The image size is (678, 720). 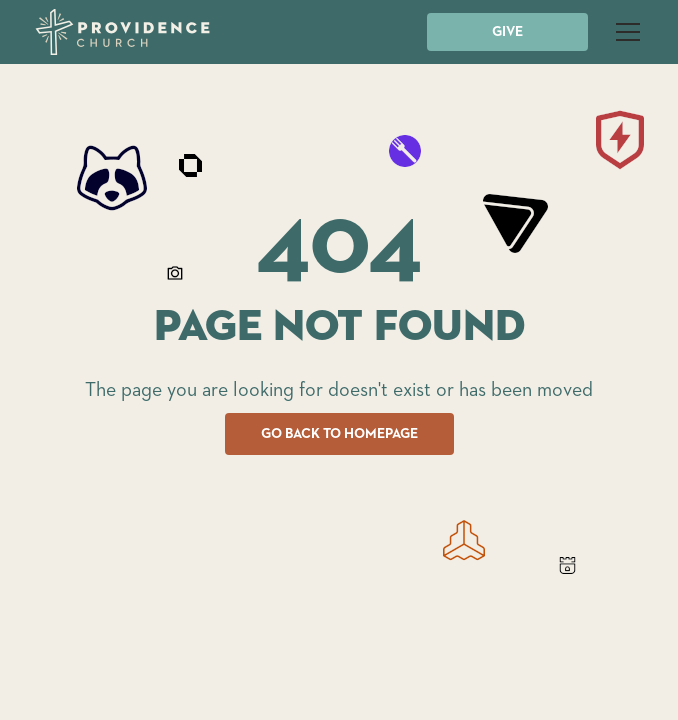 What do you see at coordinates (405, 151) in the screenshot?
I see `visit Greasy Fork website` at bounding box center [405, 151].